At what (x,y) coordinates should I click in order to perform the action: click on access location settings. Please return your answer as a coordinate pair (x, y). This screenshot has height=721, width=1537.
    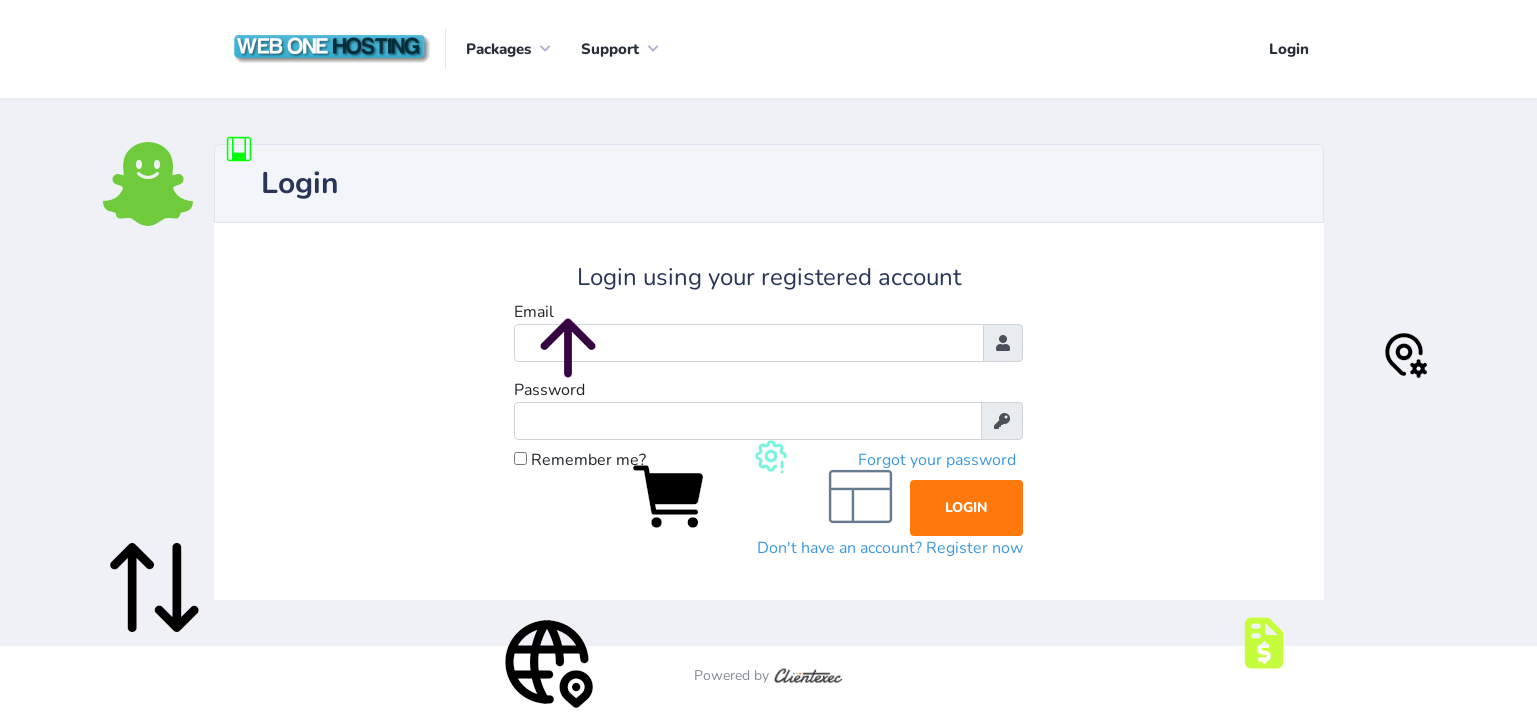
    Looking at the image, I should click on (1404, 354).